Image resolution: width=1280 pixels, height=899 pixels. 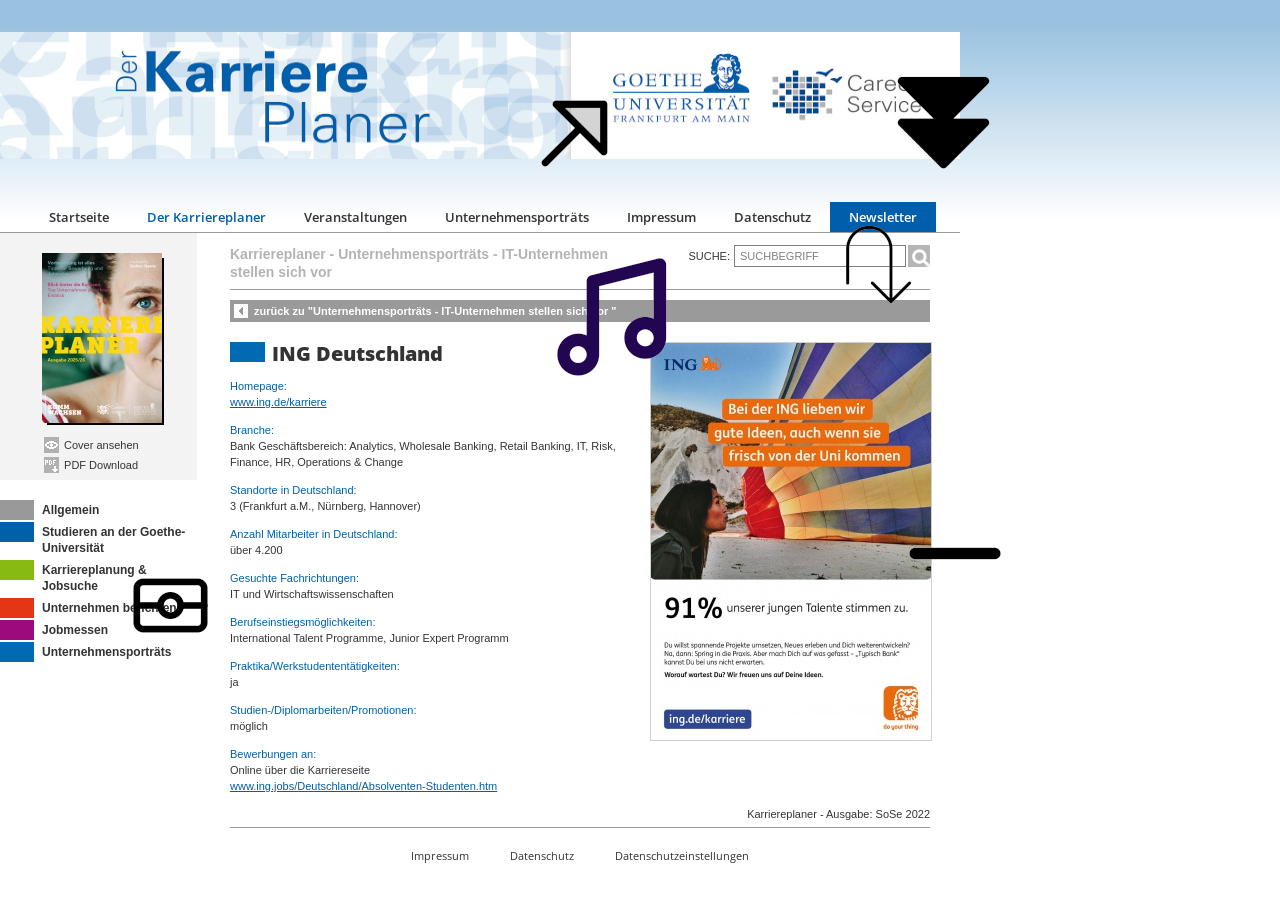 I want to click on open link in new tab or window, so click(x=574, y=133).